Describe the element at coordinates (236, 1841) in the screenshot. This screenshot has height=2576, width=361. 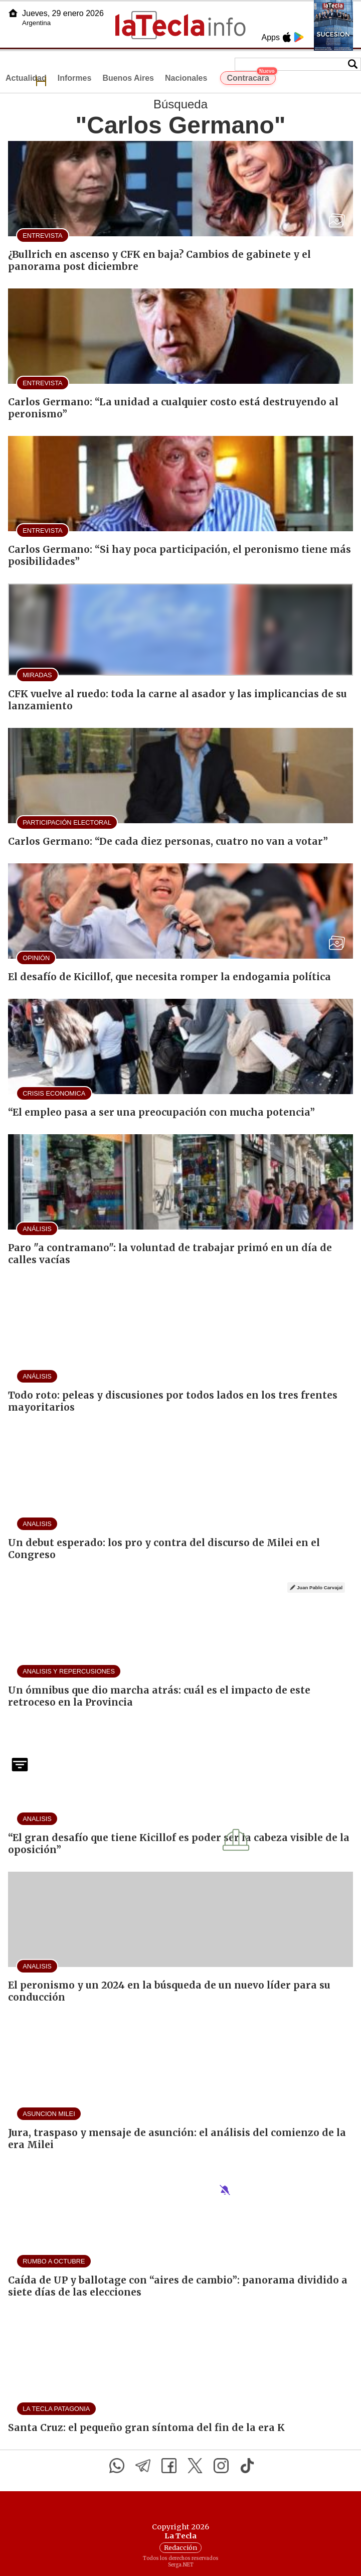
I see `access construction or safety settings` at that location.